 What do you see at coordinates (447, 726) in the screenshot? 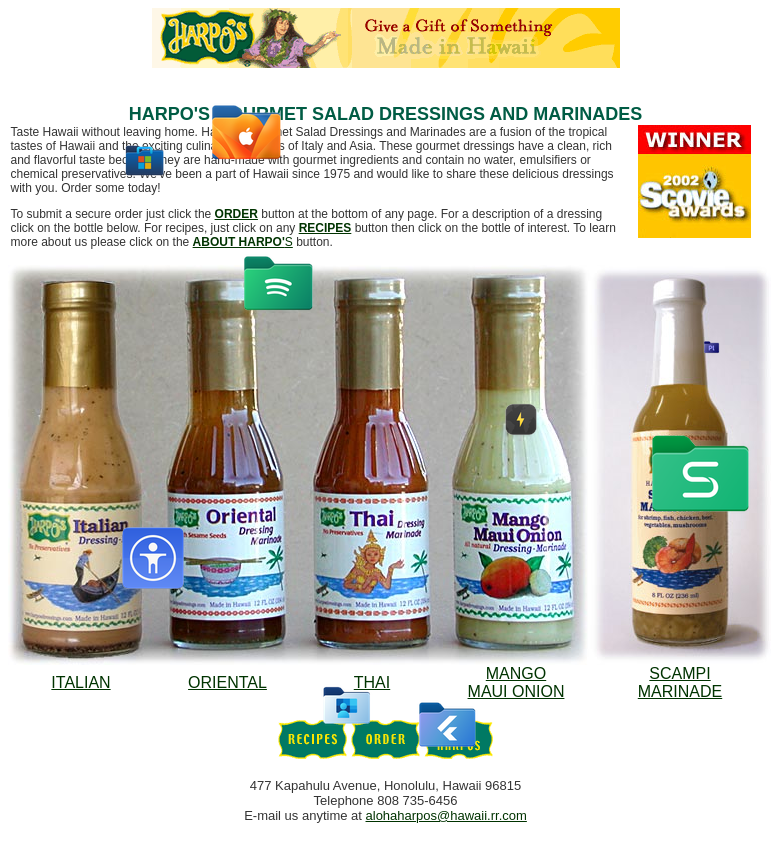
I see `open flutter project folder` at bounding box center [447, 726].